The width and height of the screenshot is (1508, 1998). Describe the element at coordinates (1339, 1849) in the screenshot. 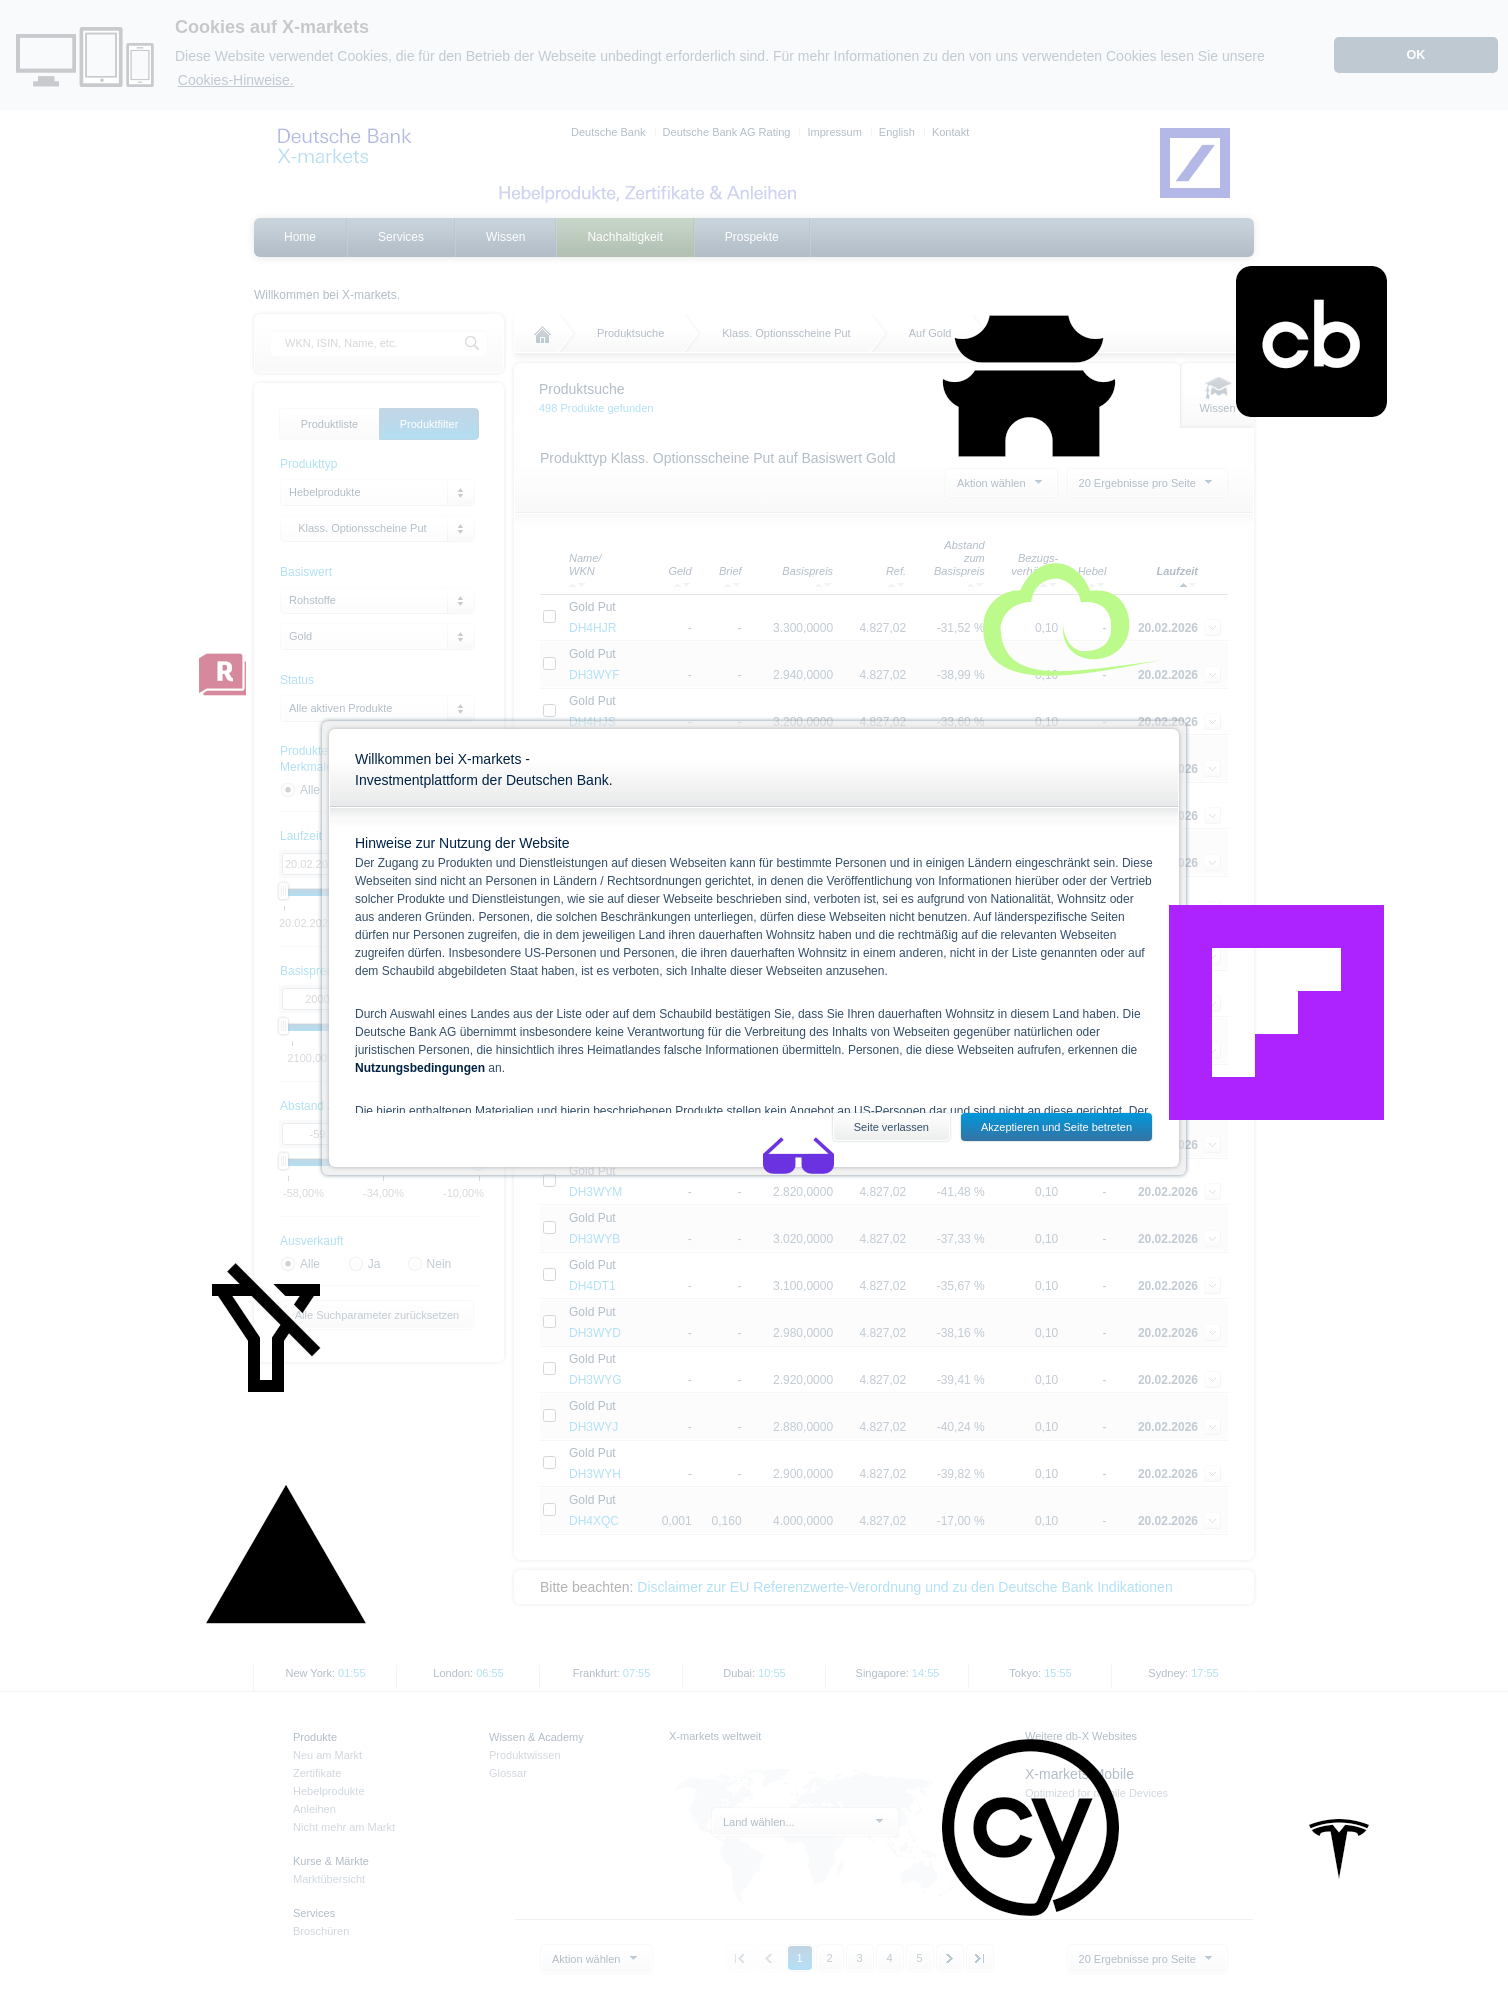

I see `open the Tesla app` at that location.